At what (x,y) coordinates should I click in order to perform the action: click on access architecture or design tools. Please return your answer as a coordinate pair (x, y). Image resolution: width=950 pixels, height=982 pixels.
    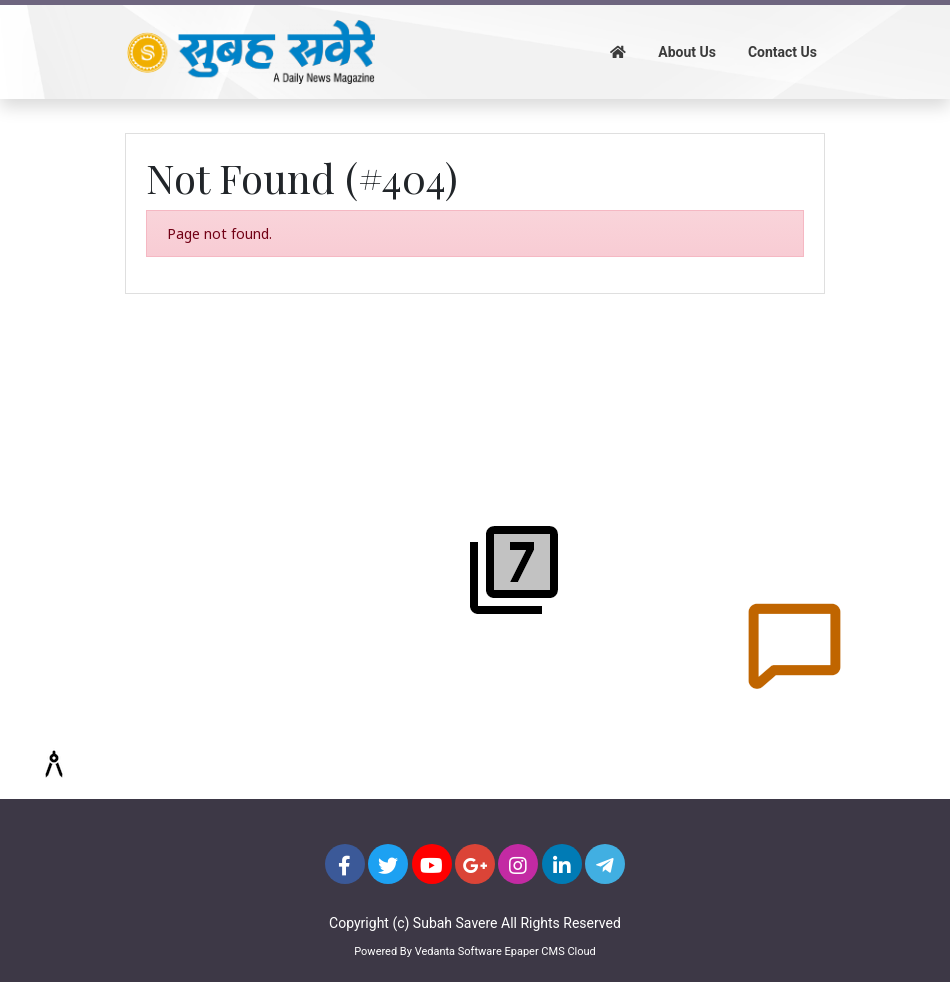
    Looking at the image, I should click on (54, 764).